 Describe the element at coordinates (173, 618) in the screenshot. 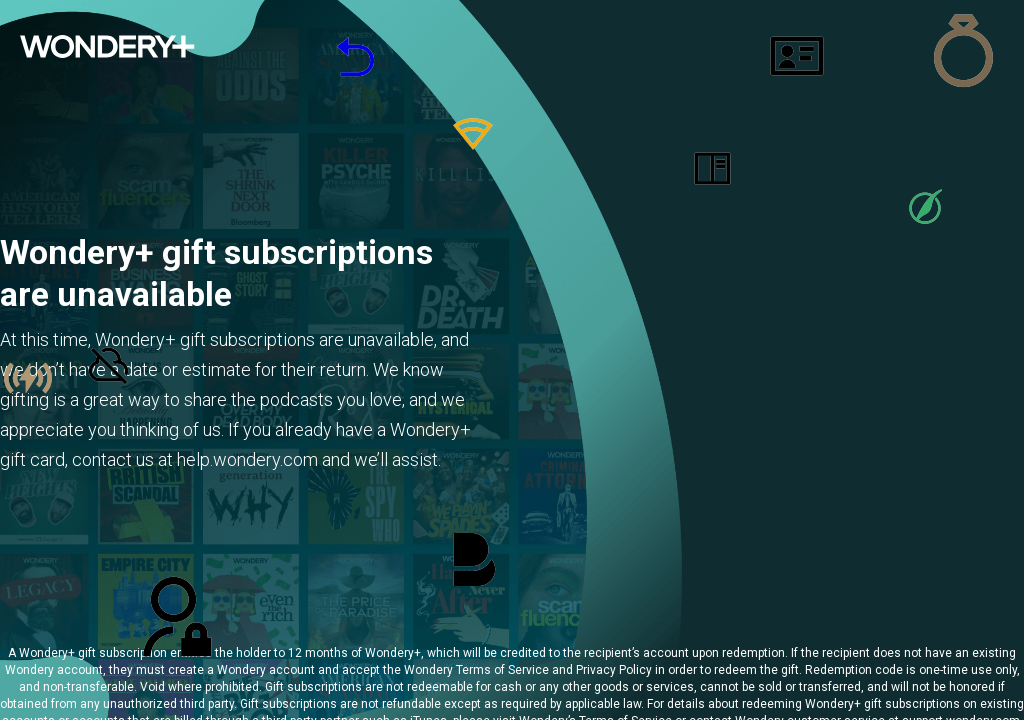

I see `access admin or administrator settings` at that location.